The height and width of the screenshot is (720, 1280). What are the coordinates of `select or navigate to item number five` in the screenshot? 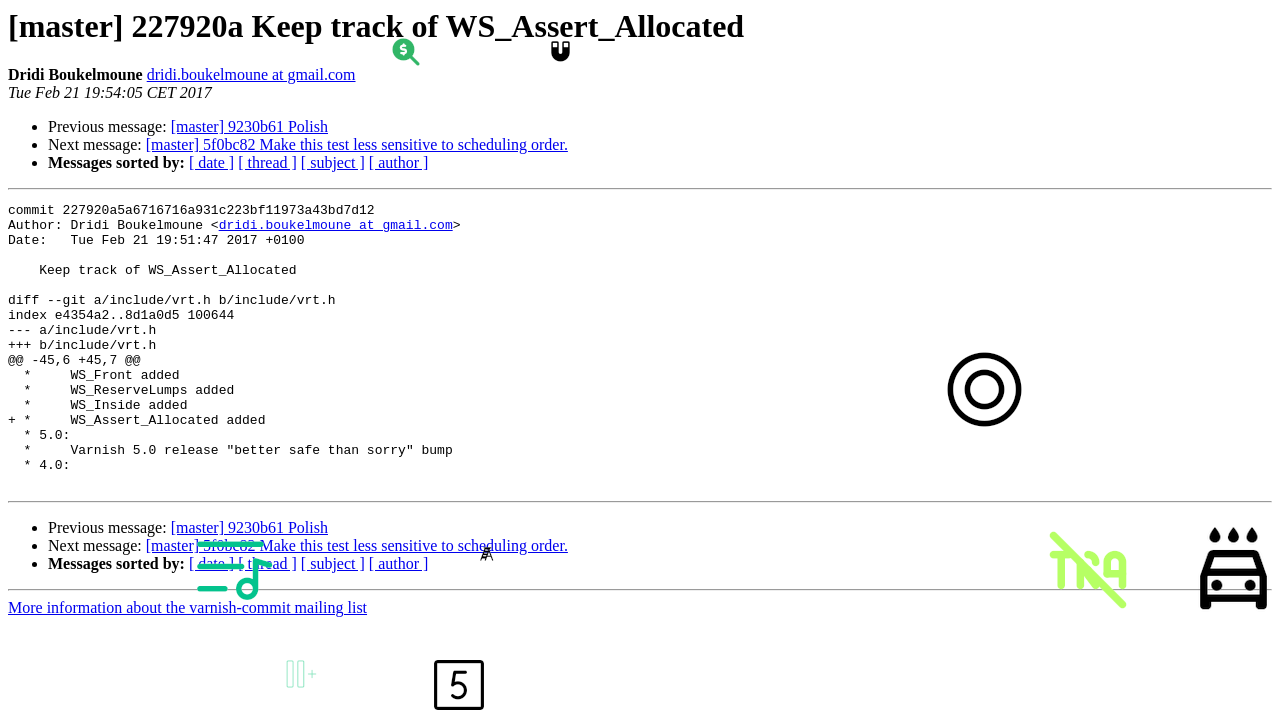 It's located at (459, 685).